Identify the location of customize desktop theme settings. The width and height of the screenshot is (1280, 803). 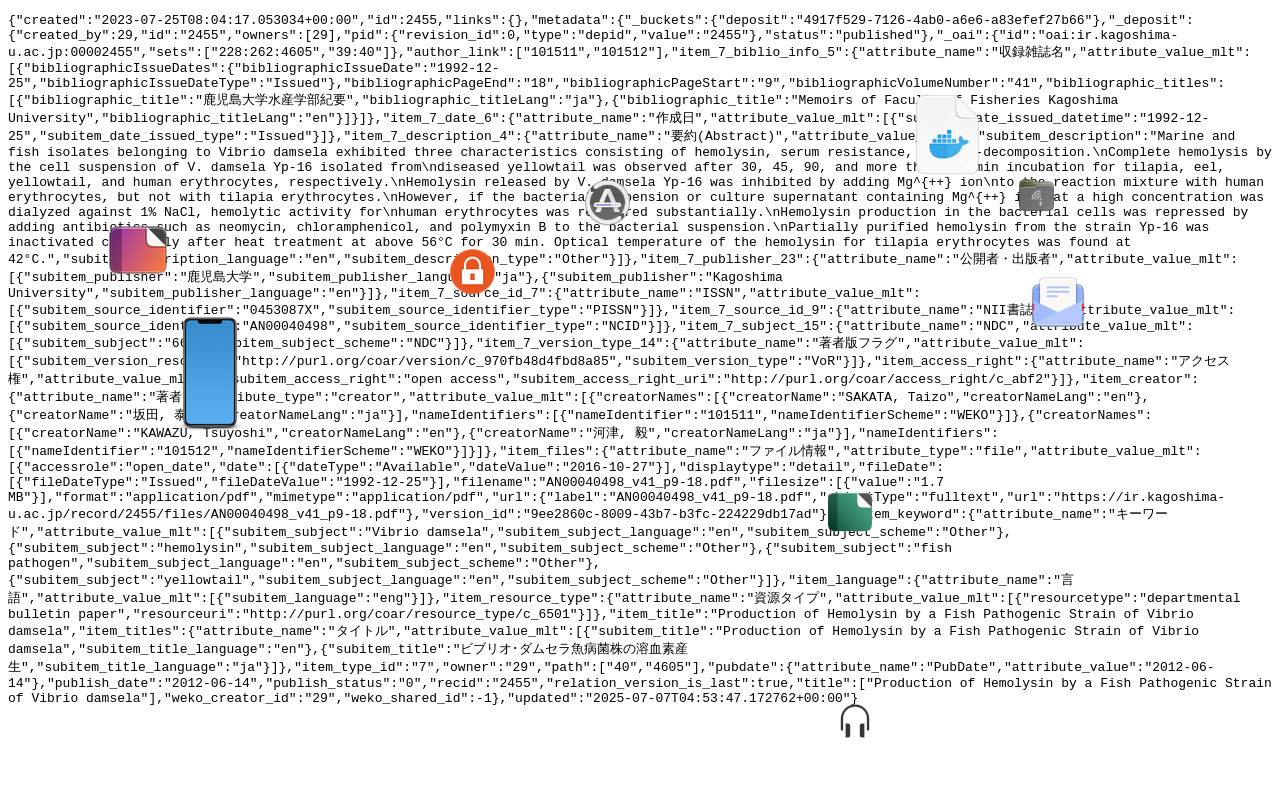
(138, 250).